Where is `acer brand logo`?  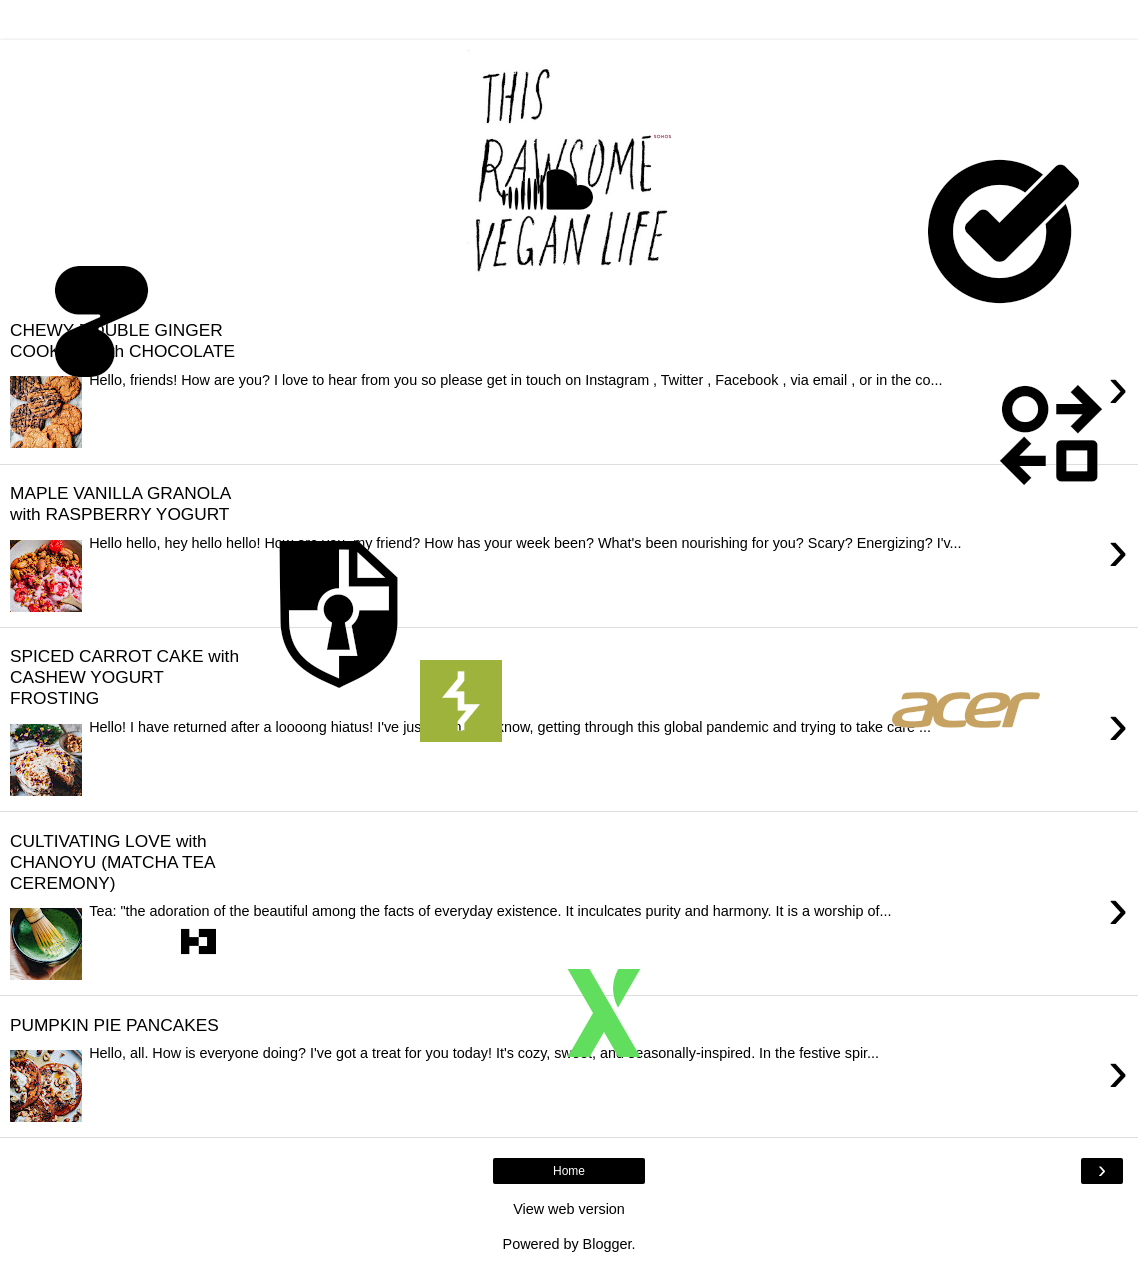
acer brand logo is located at coordinates (966, 710).